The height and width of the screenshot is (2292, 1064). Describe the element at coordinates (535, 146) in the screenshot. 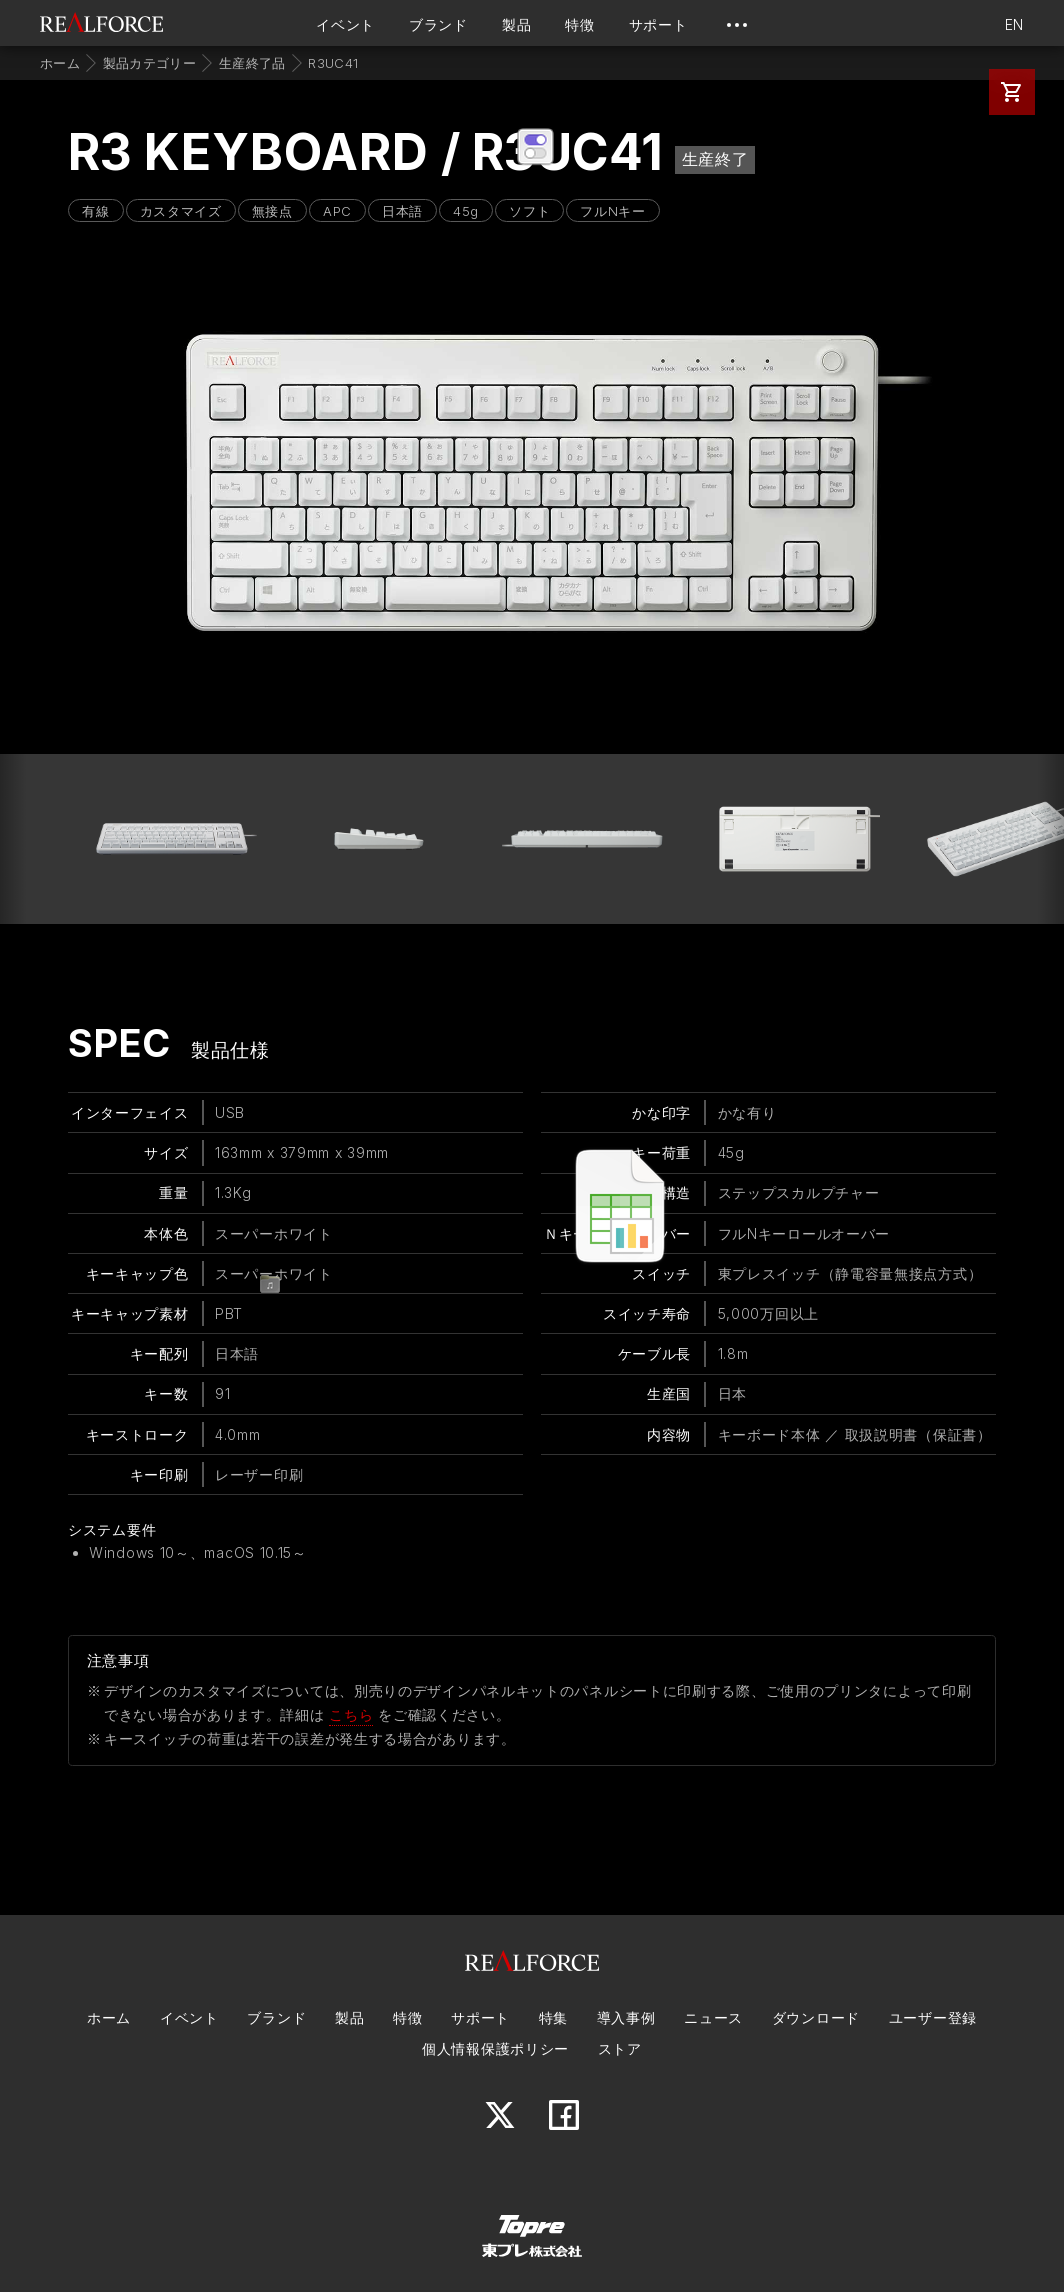

I see `open unity tweak tool settings` at that location.